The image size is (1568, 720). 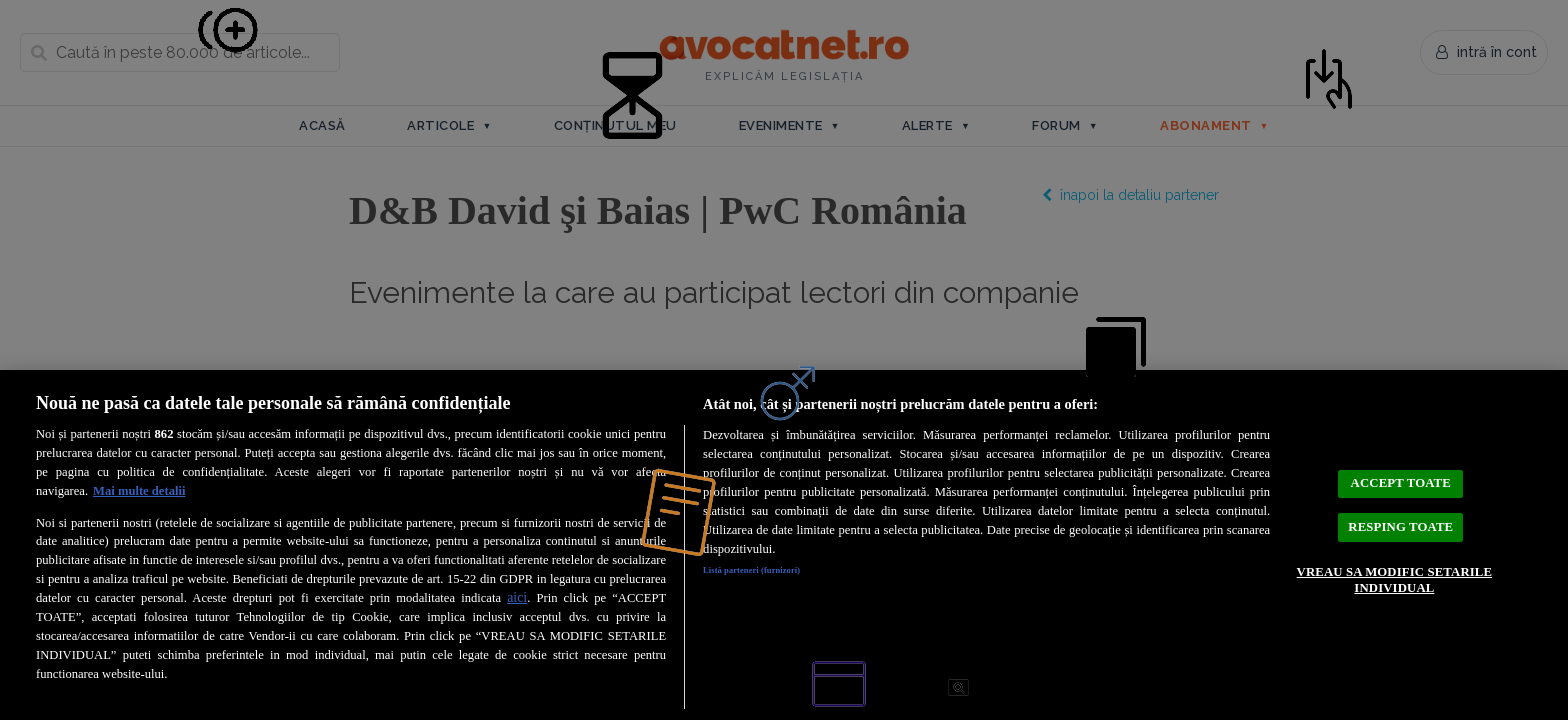 I want to click on copy to clipboard, so click(x=1116, y=347).